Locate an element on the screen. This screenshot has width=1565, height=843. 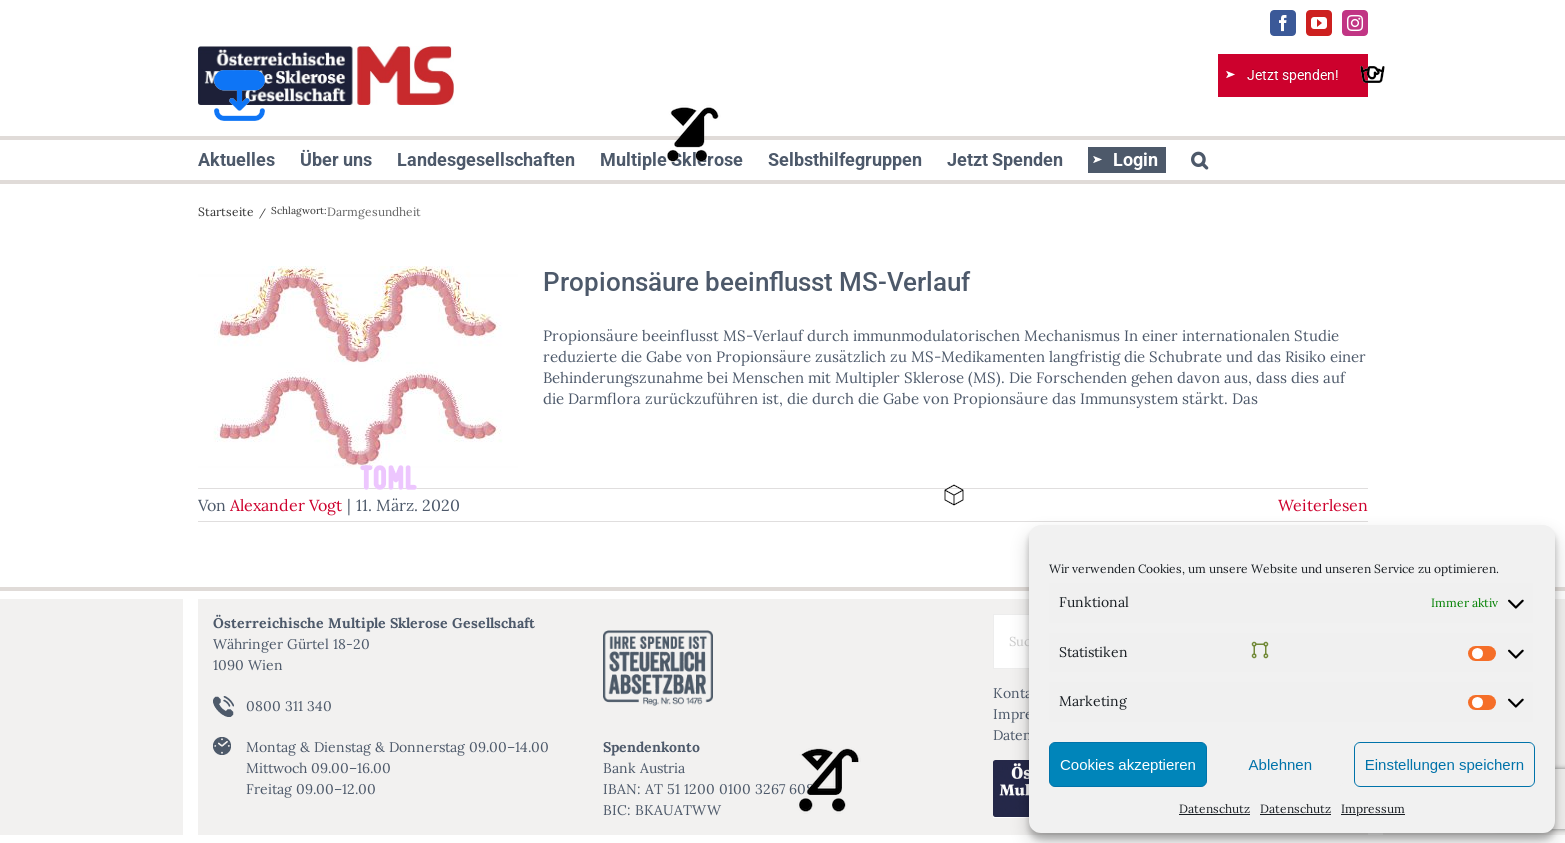
indicates a TOML configuration file is located at coordinates (388, 477).